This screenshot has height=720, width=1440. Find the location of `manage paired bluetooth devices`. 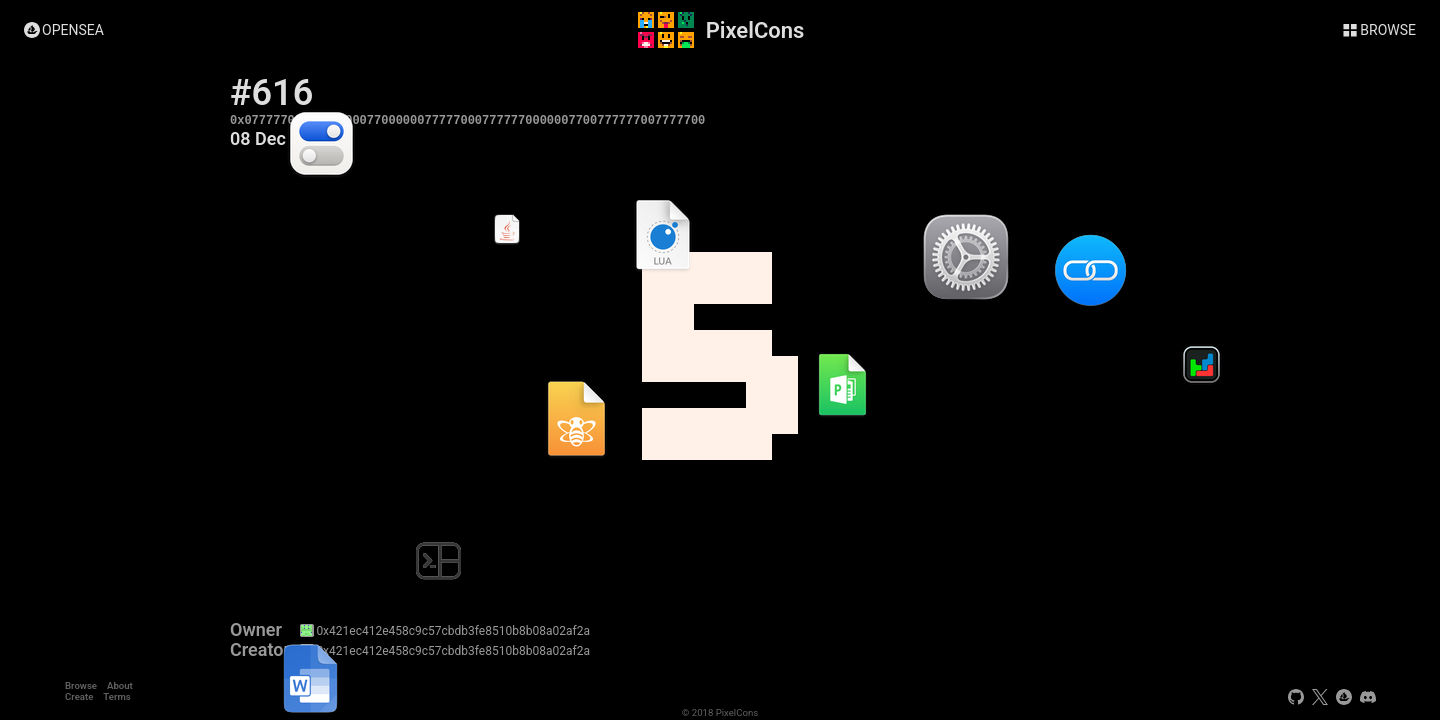

manage paired bluetooth devices is located at coordinates (1090, 270).